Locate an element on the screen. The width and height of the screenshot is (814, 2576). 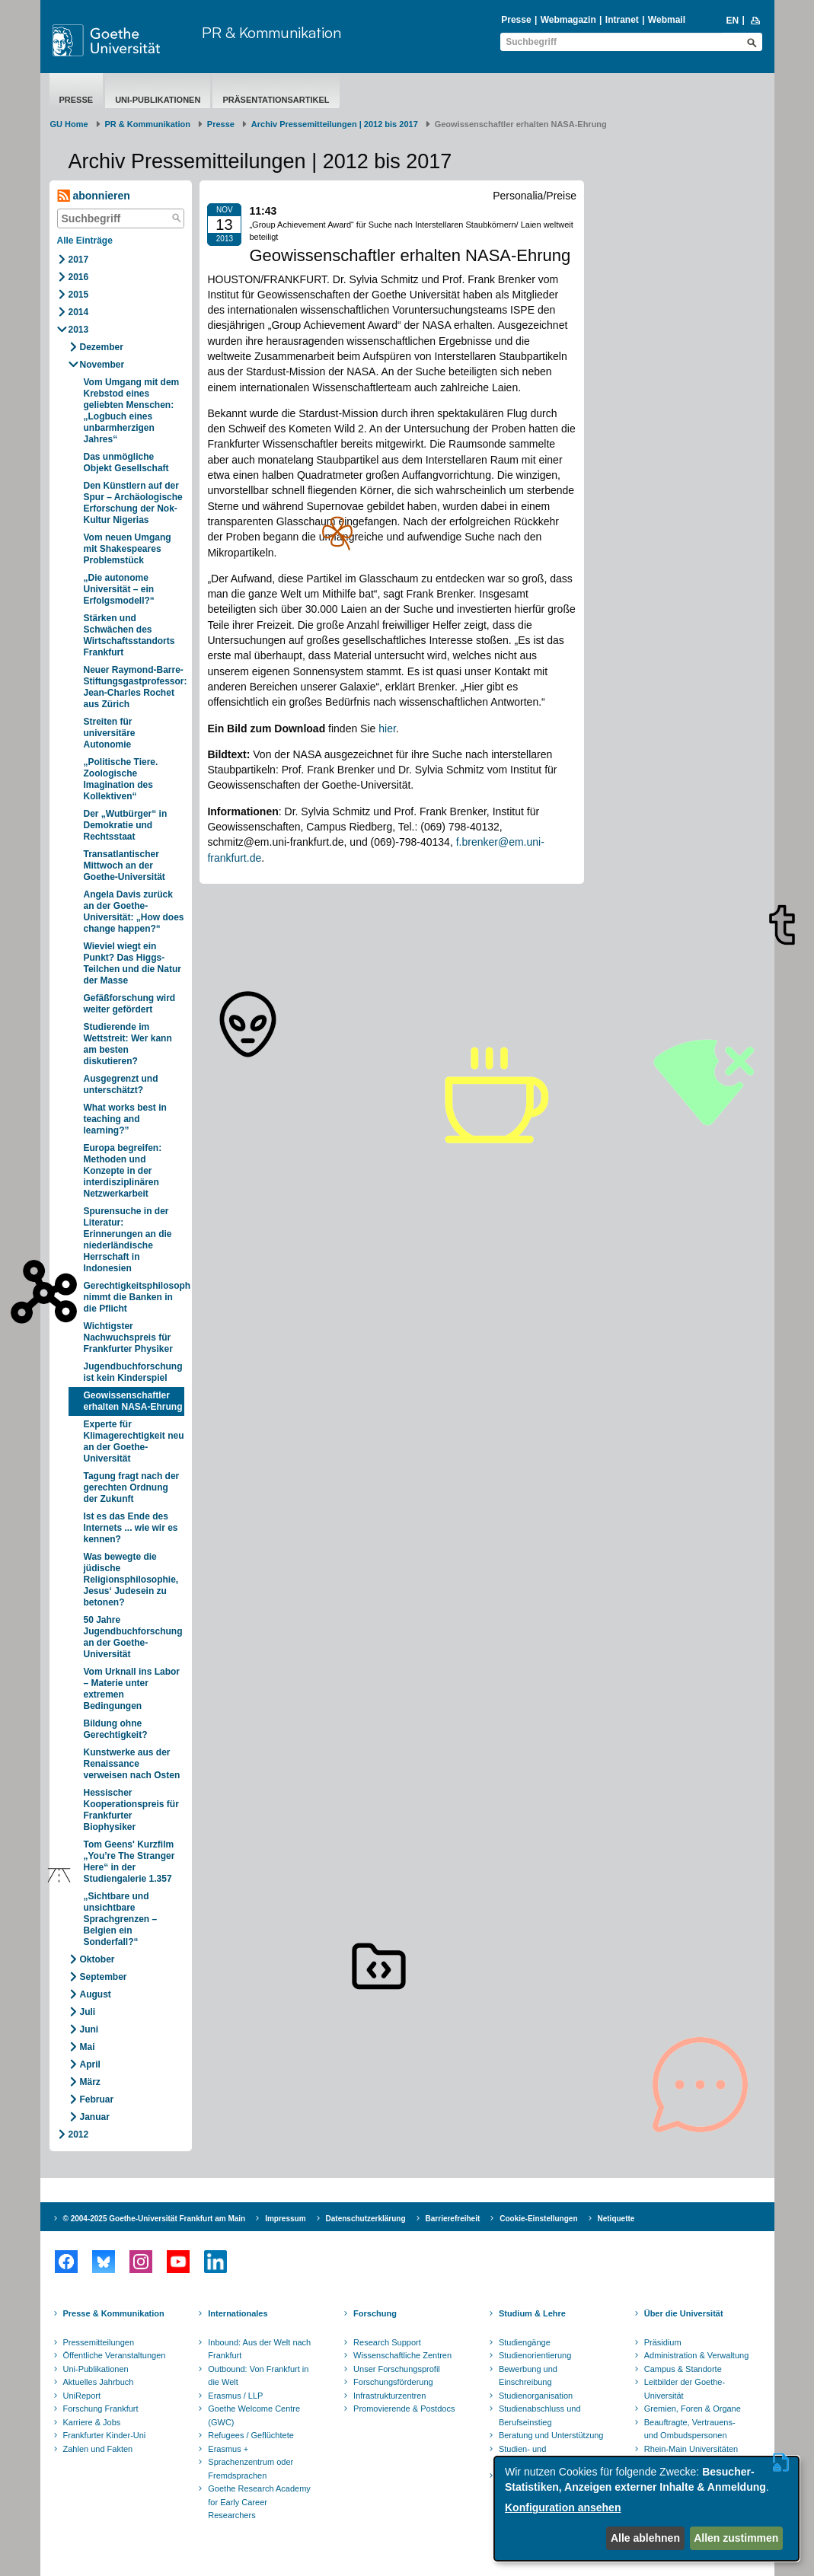
a locked or encrypted file is located at coordinates (780, 2462).